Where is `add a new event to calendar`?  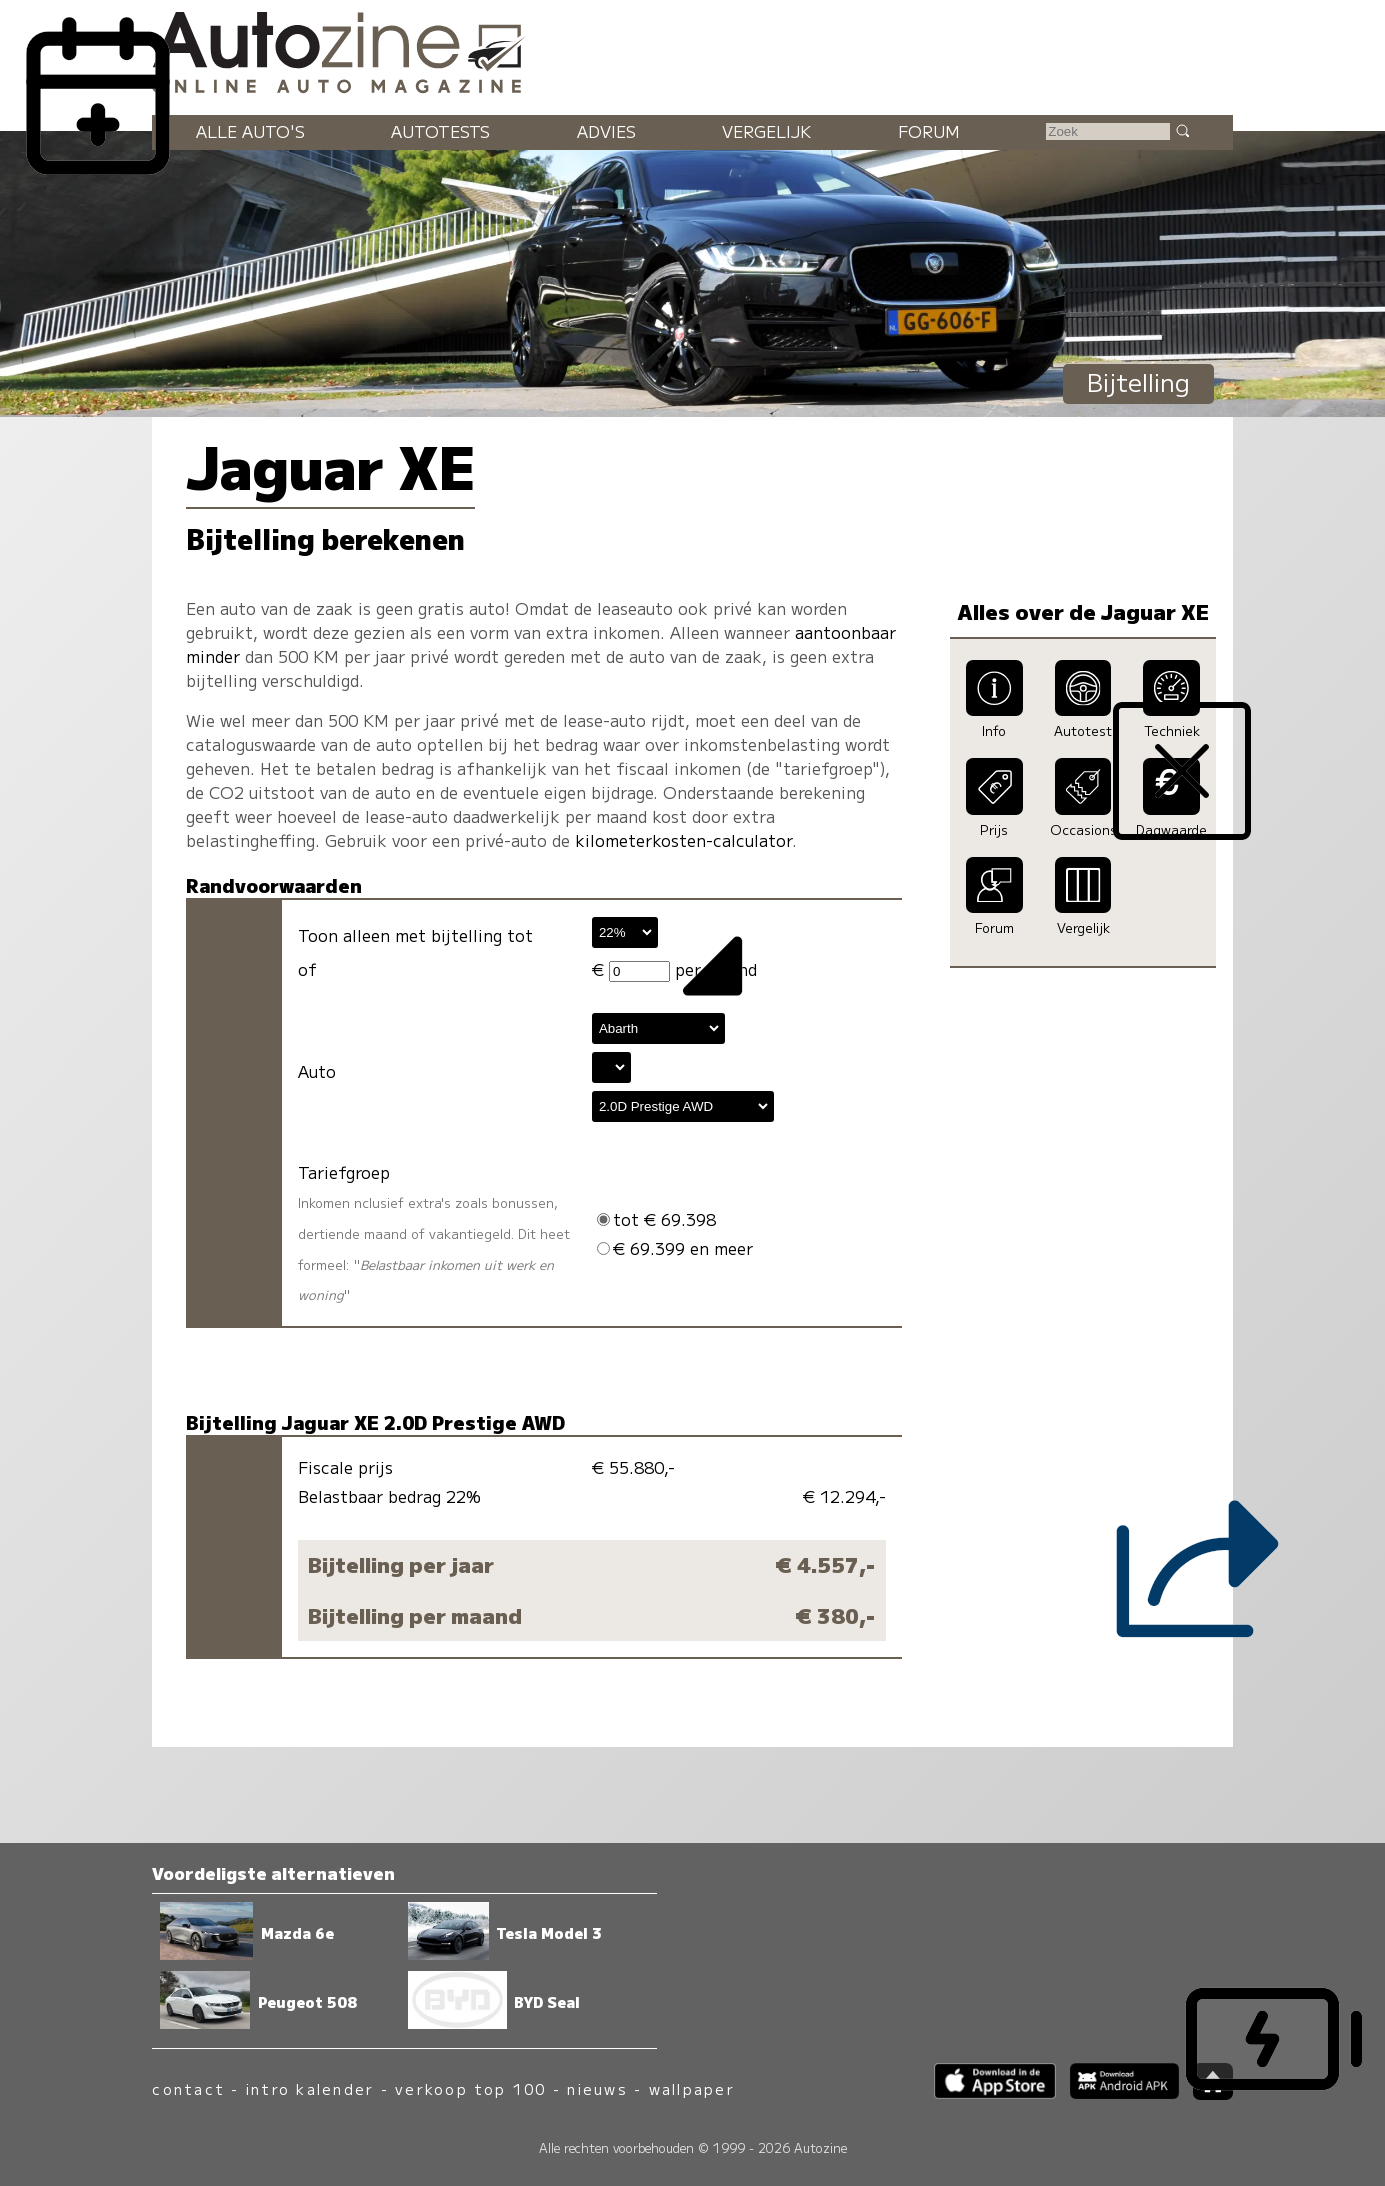 add a new event to calendar is located at coordinates (98, 96).